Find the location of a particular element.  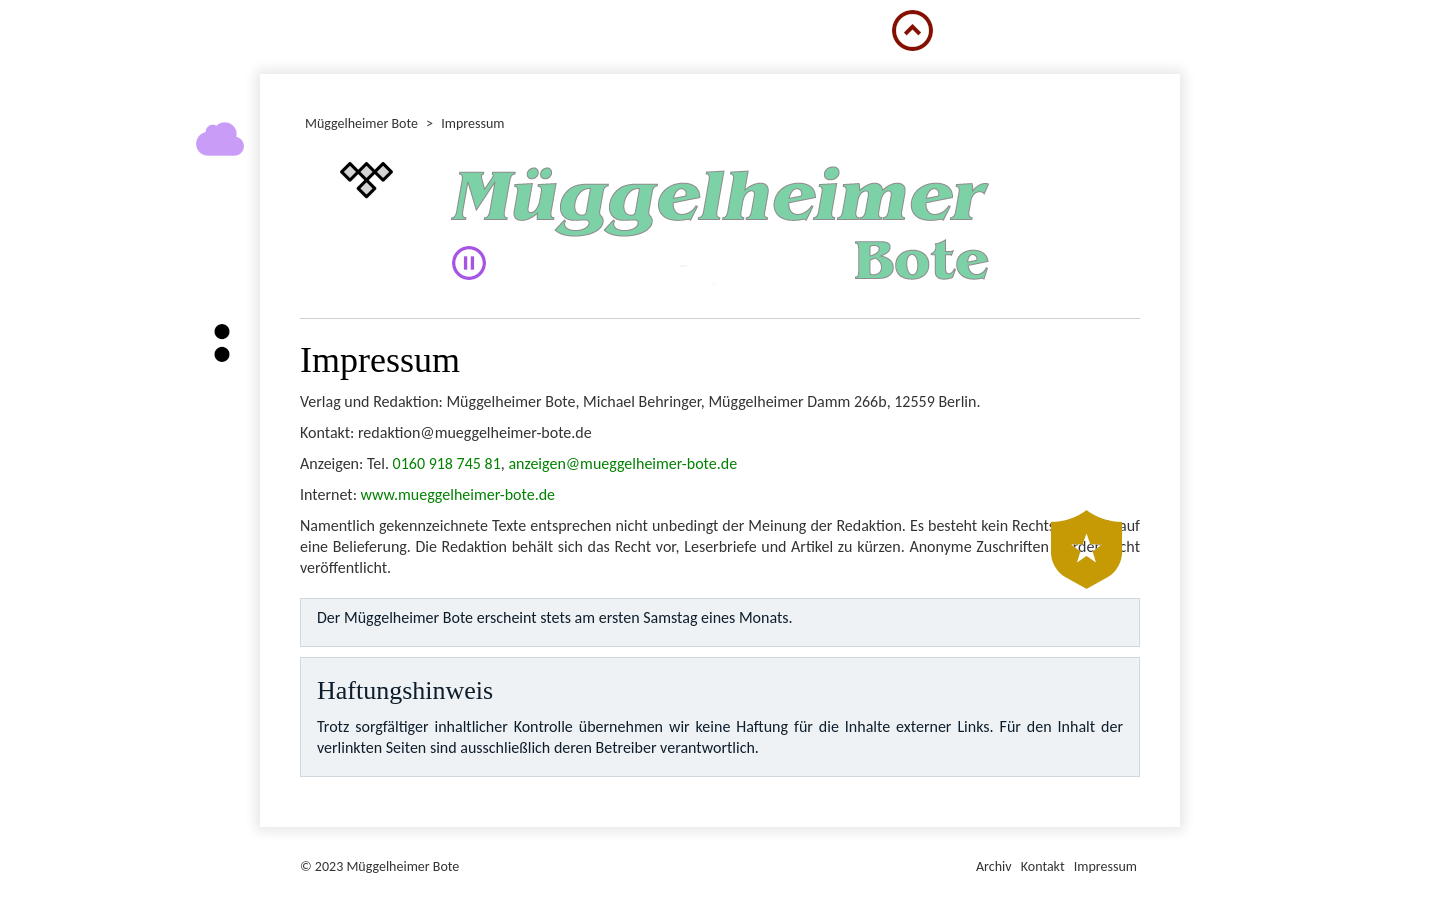

cloud storage or sync status is located at coordinates (220, 139).